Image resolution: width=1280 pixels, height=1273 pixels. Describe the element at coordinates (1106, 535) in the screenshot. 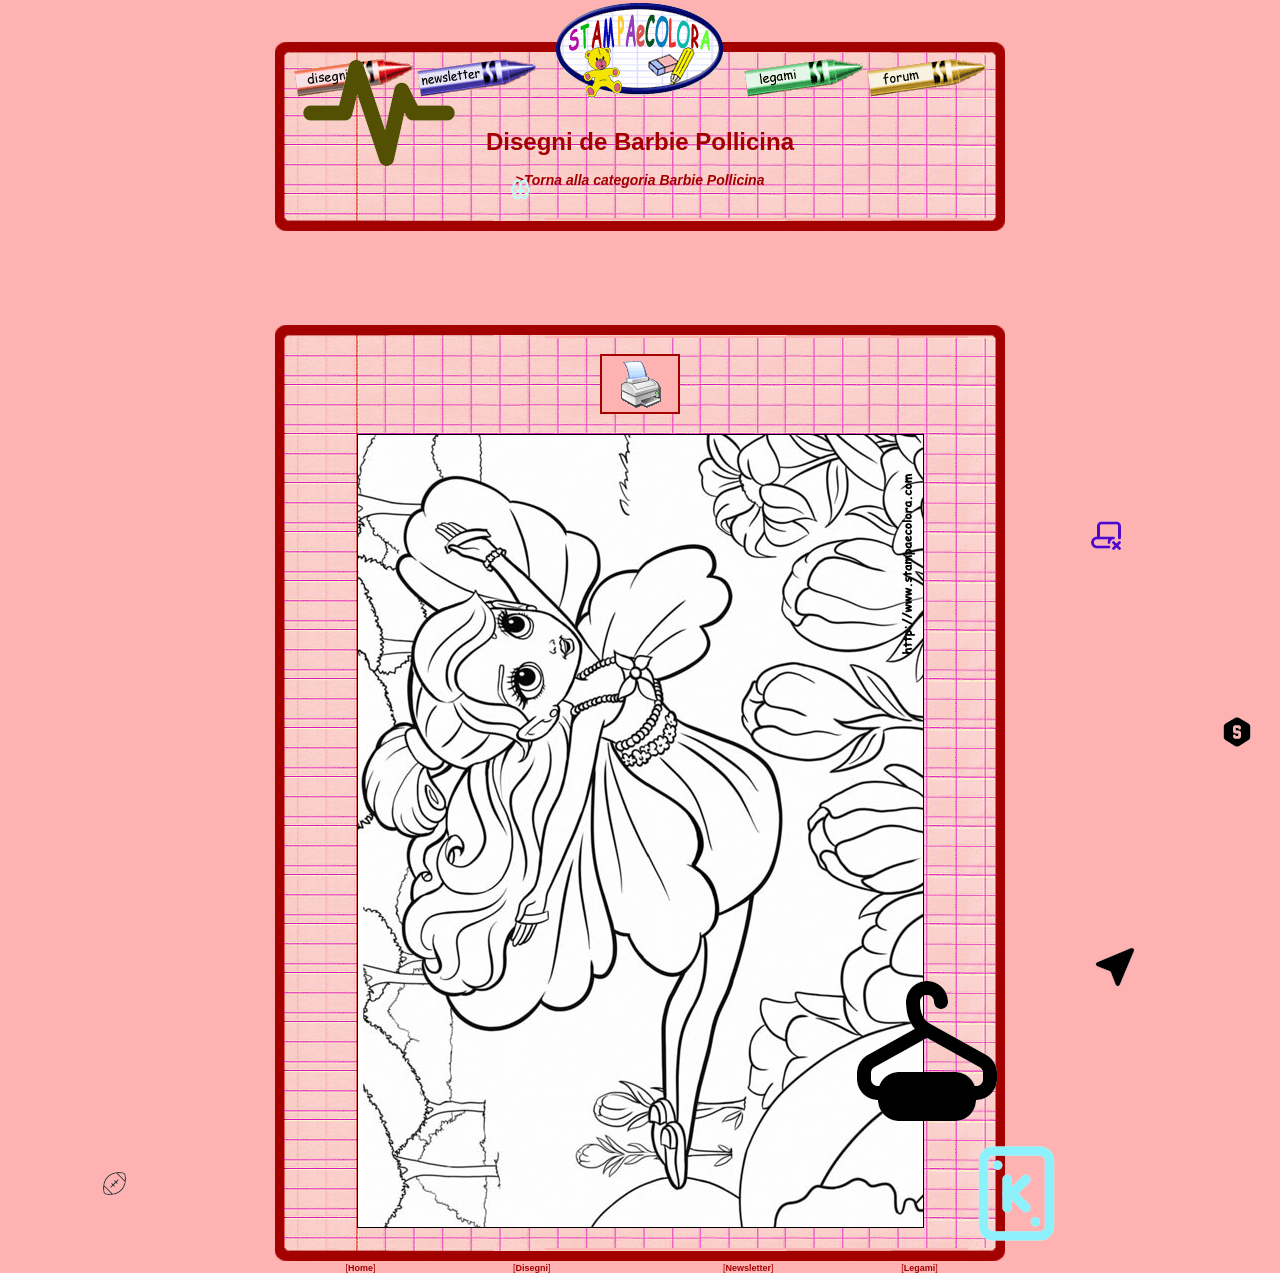

I see `remove or delete a script` at that location.